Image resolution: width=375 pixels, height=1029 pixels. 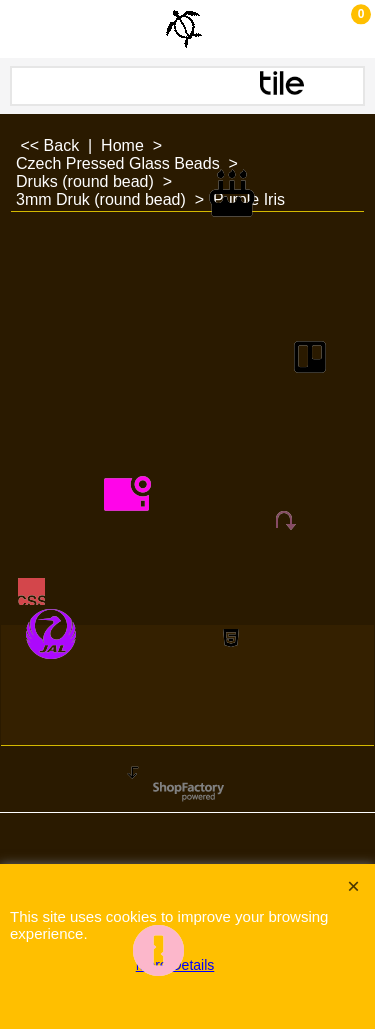 What do you see at coordinates (133, 772) in the screenshot?
I see `navigate back and down in a menu hierarchy` at bounding box center [133, 772].